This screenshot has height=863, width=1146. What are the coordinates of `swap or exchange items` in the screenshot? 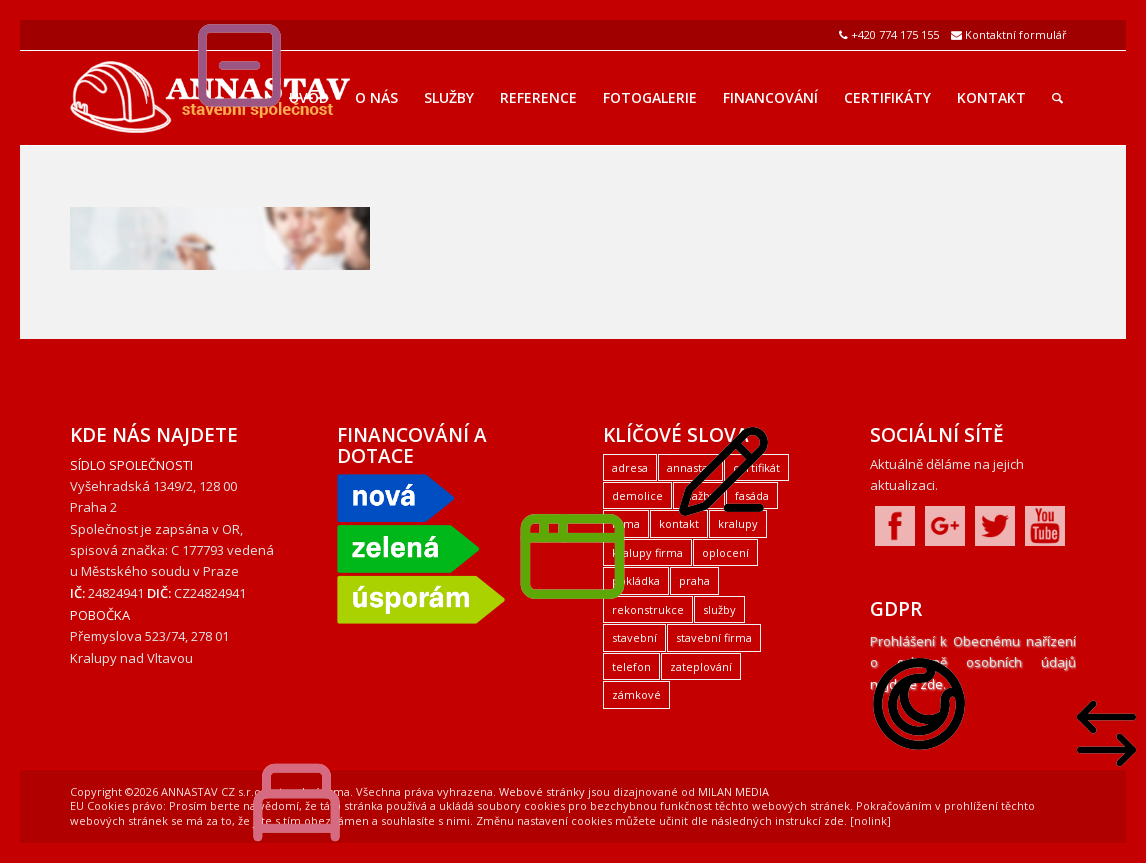 It's located at (1106, 733).